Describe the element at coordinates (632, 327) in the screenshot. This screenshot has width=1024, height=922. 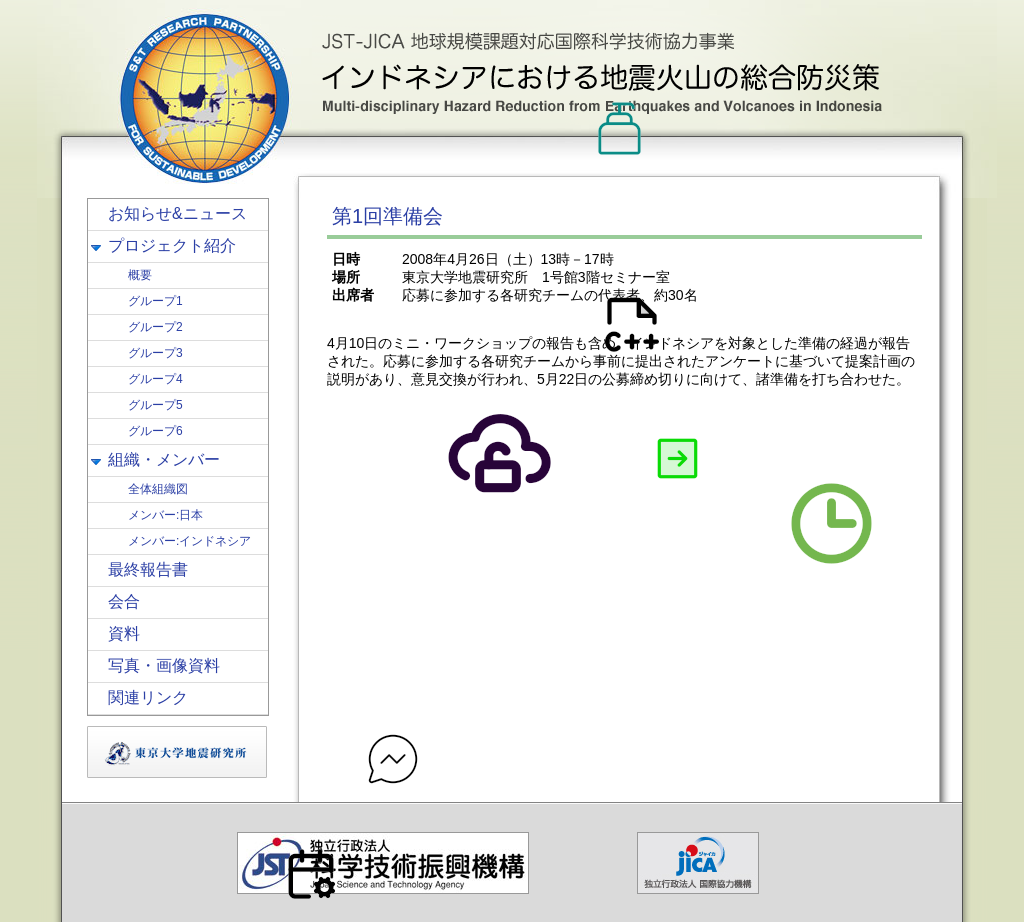
I see `a C++ source code file` at that location.